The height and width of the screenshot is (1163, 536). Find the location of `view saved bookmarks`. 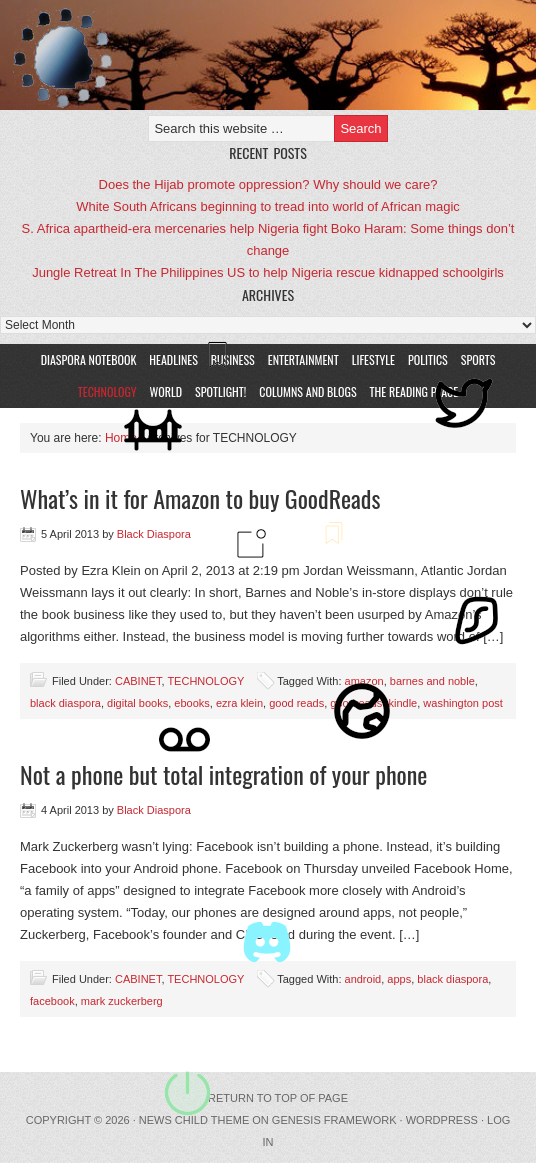

view saved bookmarks is located at coordinates (334, 533).